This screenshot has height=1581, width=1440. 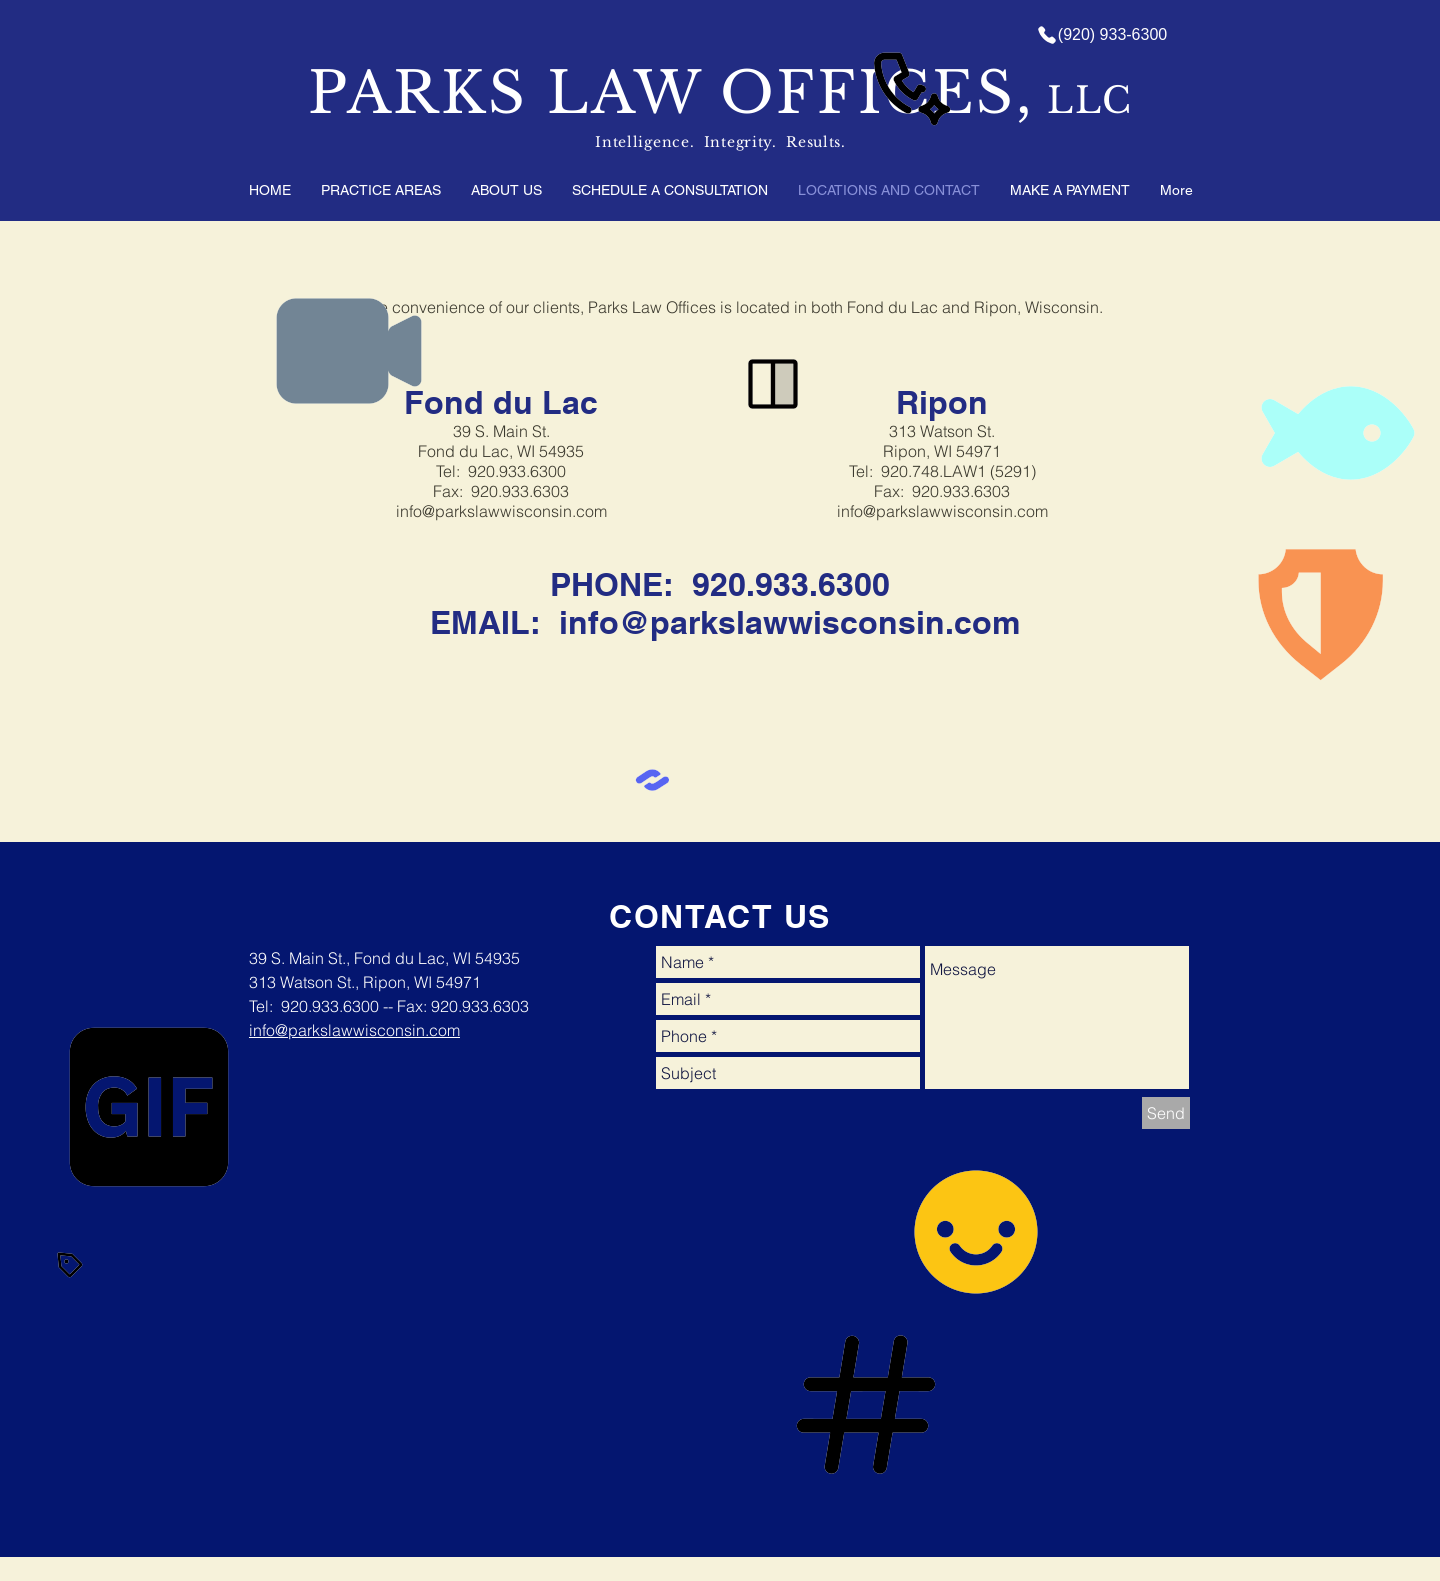 What do you see at coordinates (976, 1232) in the screenshot?
I see `open emoji picker` at bounding box center [976, 1232].